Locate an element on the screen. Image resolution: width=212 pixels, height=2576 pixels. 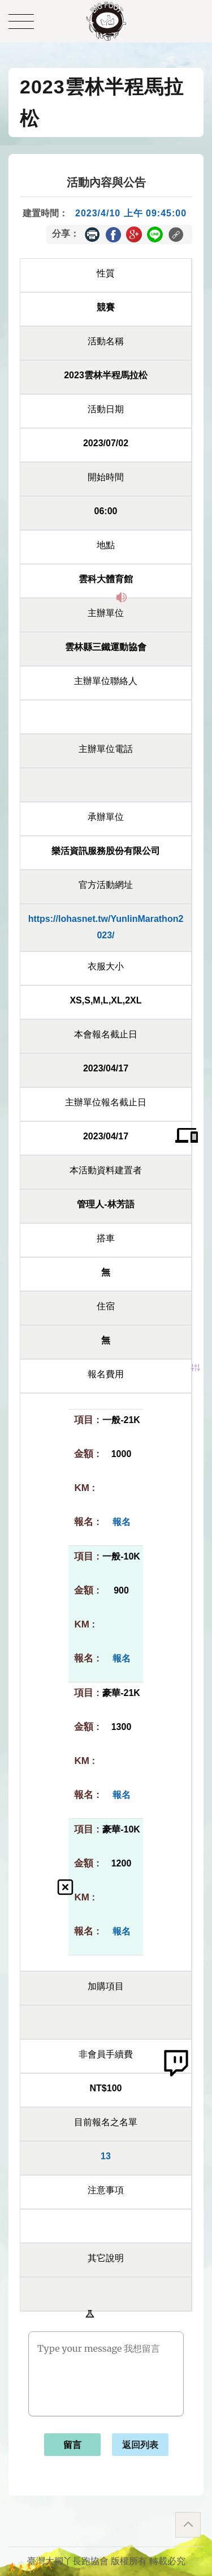
open twitch app is located at coordinates (176, 2063).